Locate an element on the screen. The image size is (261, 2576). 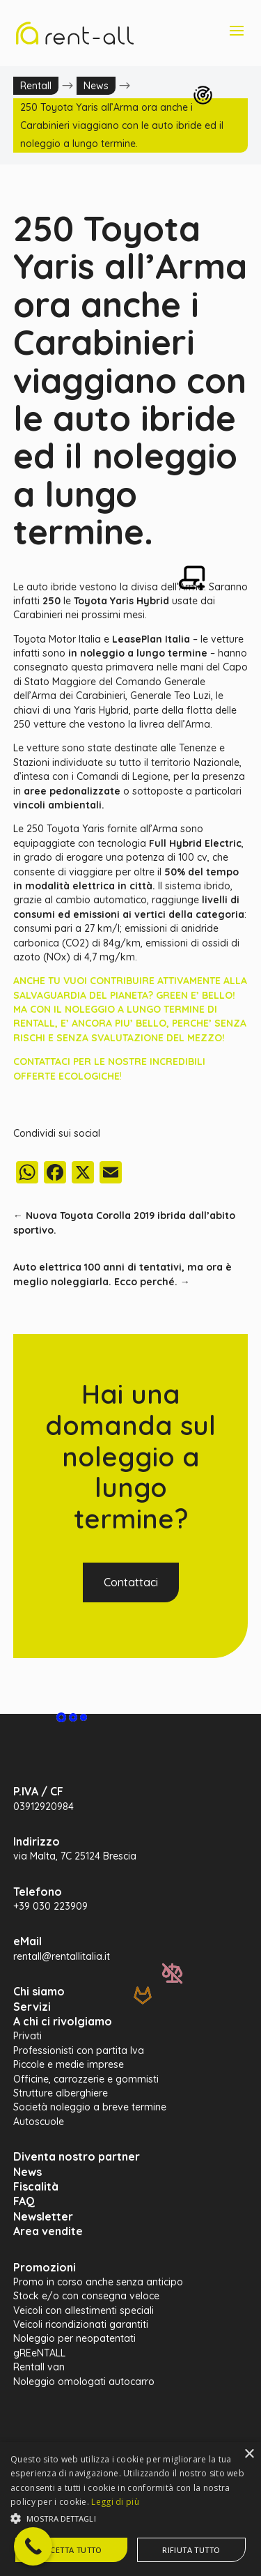
link to GitLab repository is located at coordinates (143, 1995).